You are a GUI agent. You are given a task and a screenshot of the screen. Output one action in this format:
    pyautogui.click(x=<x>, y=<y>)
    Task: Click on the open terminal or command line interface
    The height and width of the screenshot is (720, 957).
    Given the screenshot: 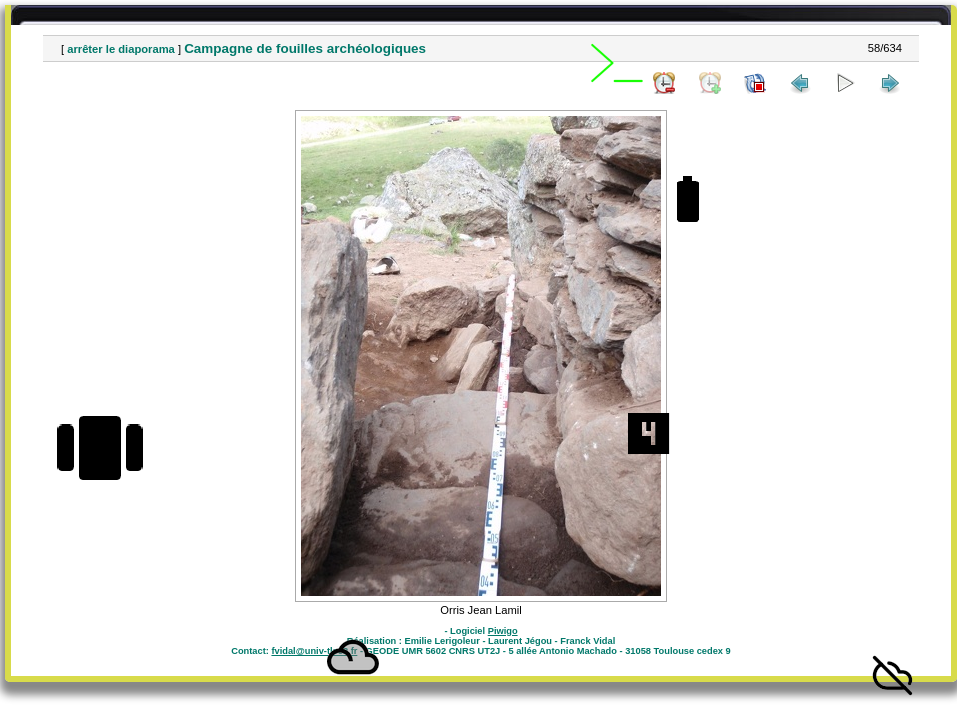 What is the action you would take?
    pyautogui.click(x=617, y=63)
    